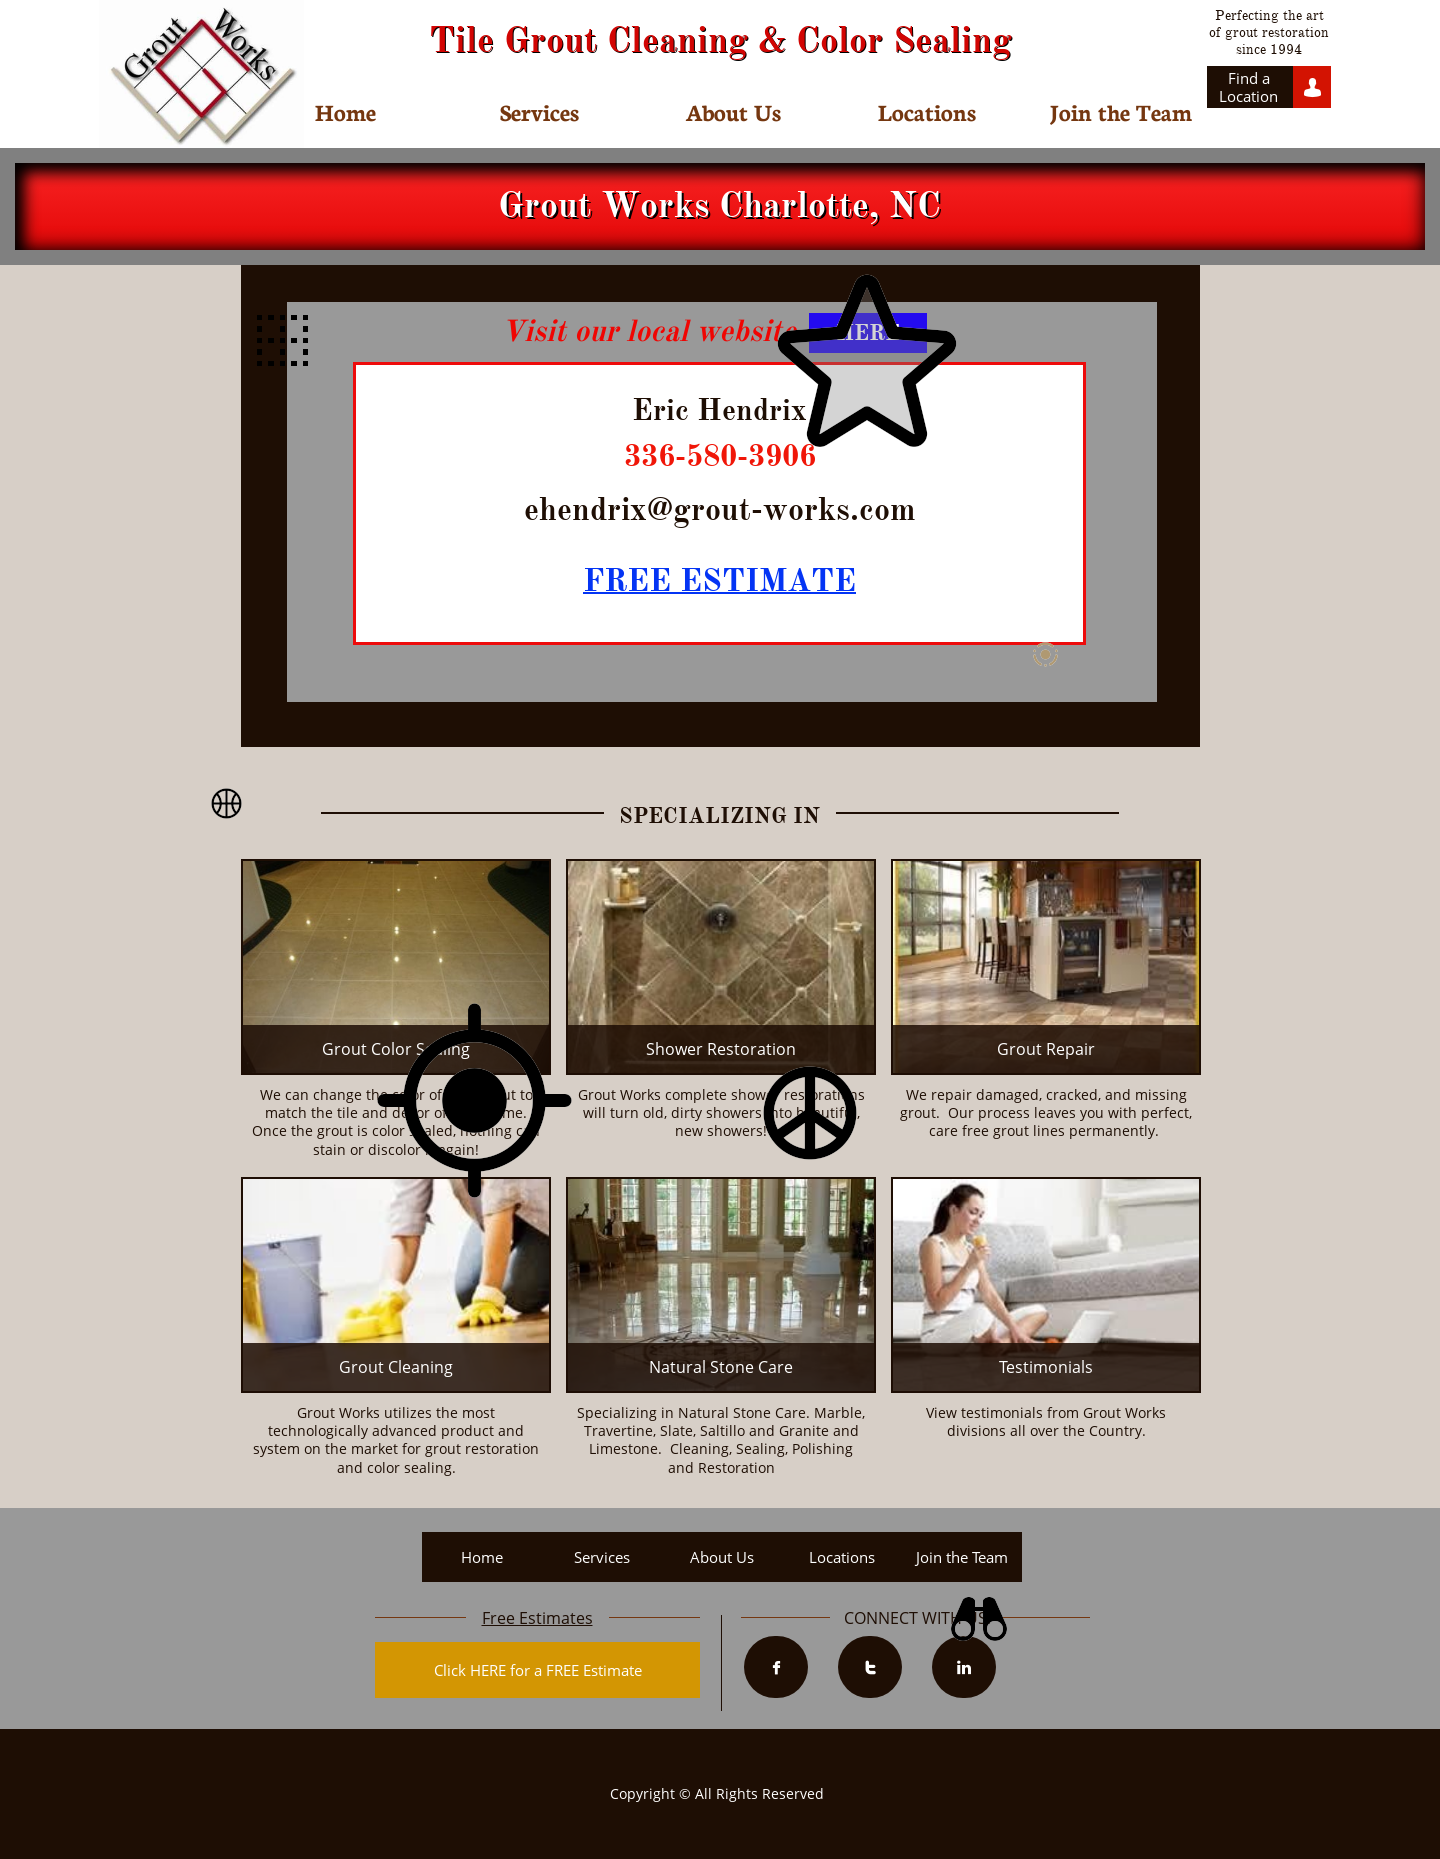 This screenshot has height=1859, width=1440. Describe the element at coordinates (1045, 654) in the screenshot. I see `access science or chemistry features` at that location.